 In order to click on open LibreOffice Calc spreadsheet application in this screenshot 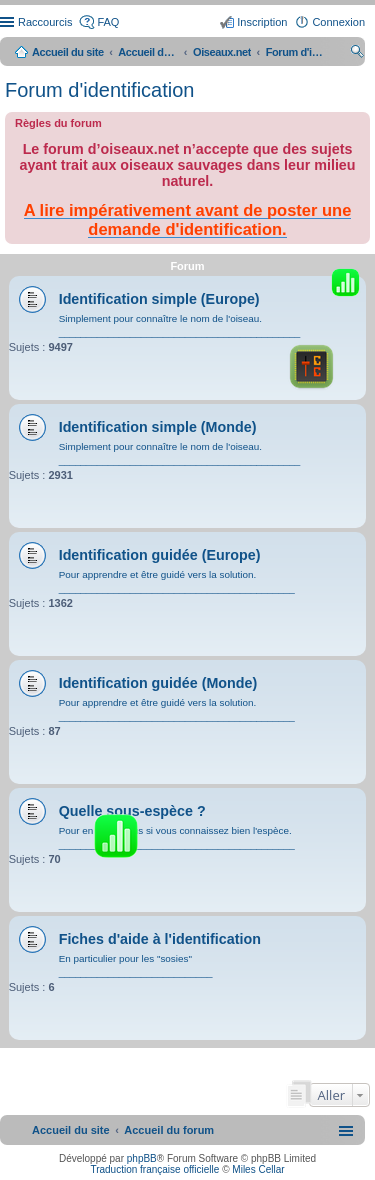, I will do `click(345, 282)`.